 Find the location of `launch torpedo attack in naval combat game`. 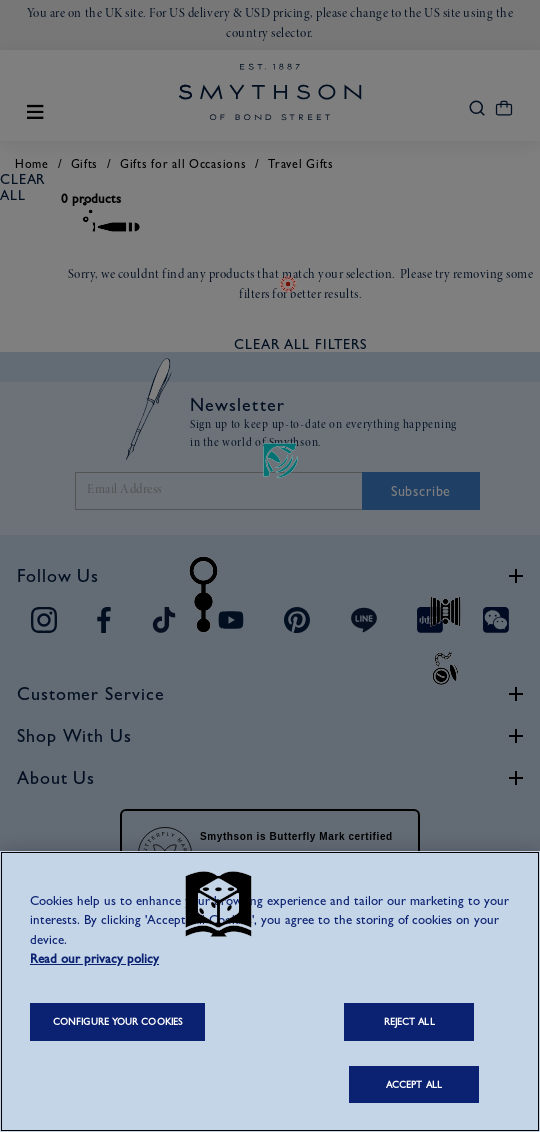

launch torpedo attack in naval combat game is located at coordinates (111, 227).